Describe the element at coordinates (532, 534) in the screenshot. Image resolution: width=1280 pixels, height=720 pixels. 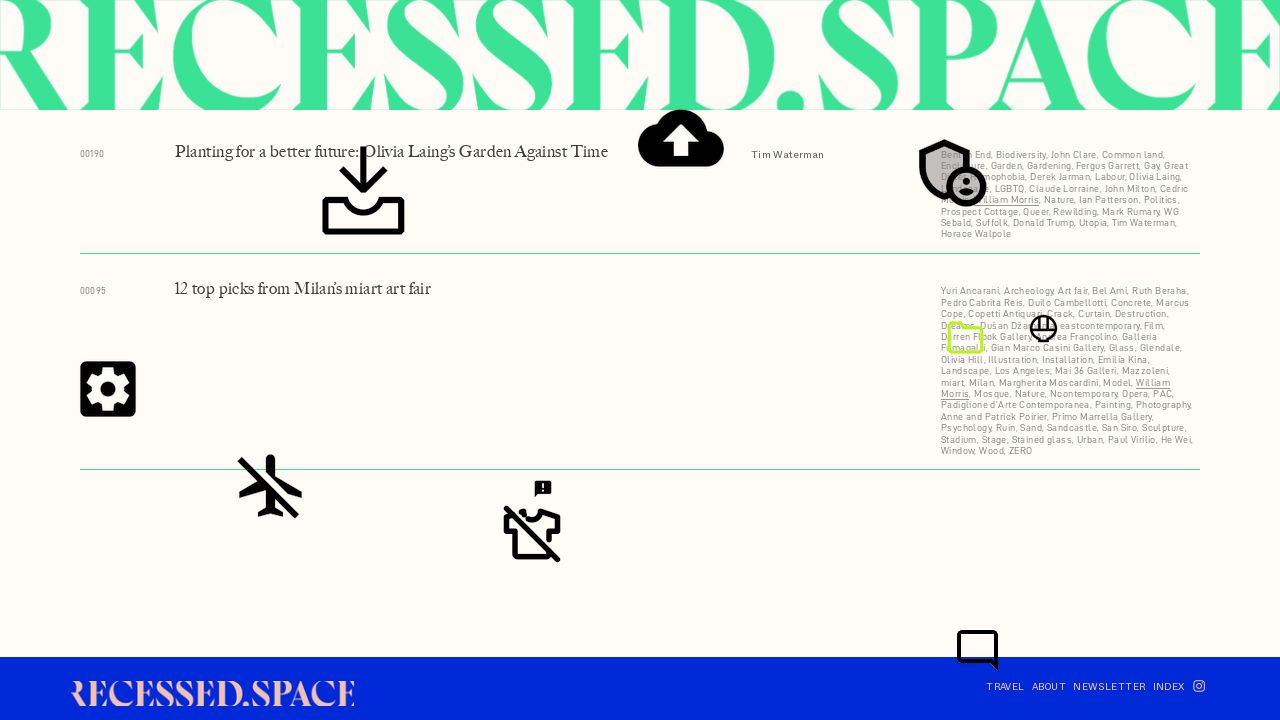
I see `clothing item unavailable or out of stock` at that location.